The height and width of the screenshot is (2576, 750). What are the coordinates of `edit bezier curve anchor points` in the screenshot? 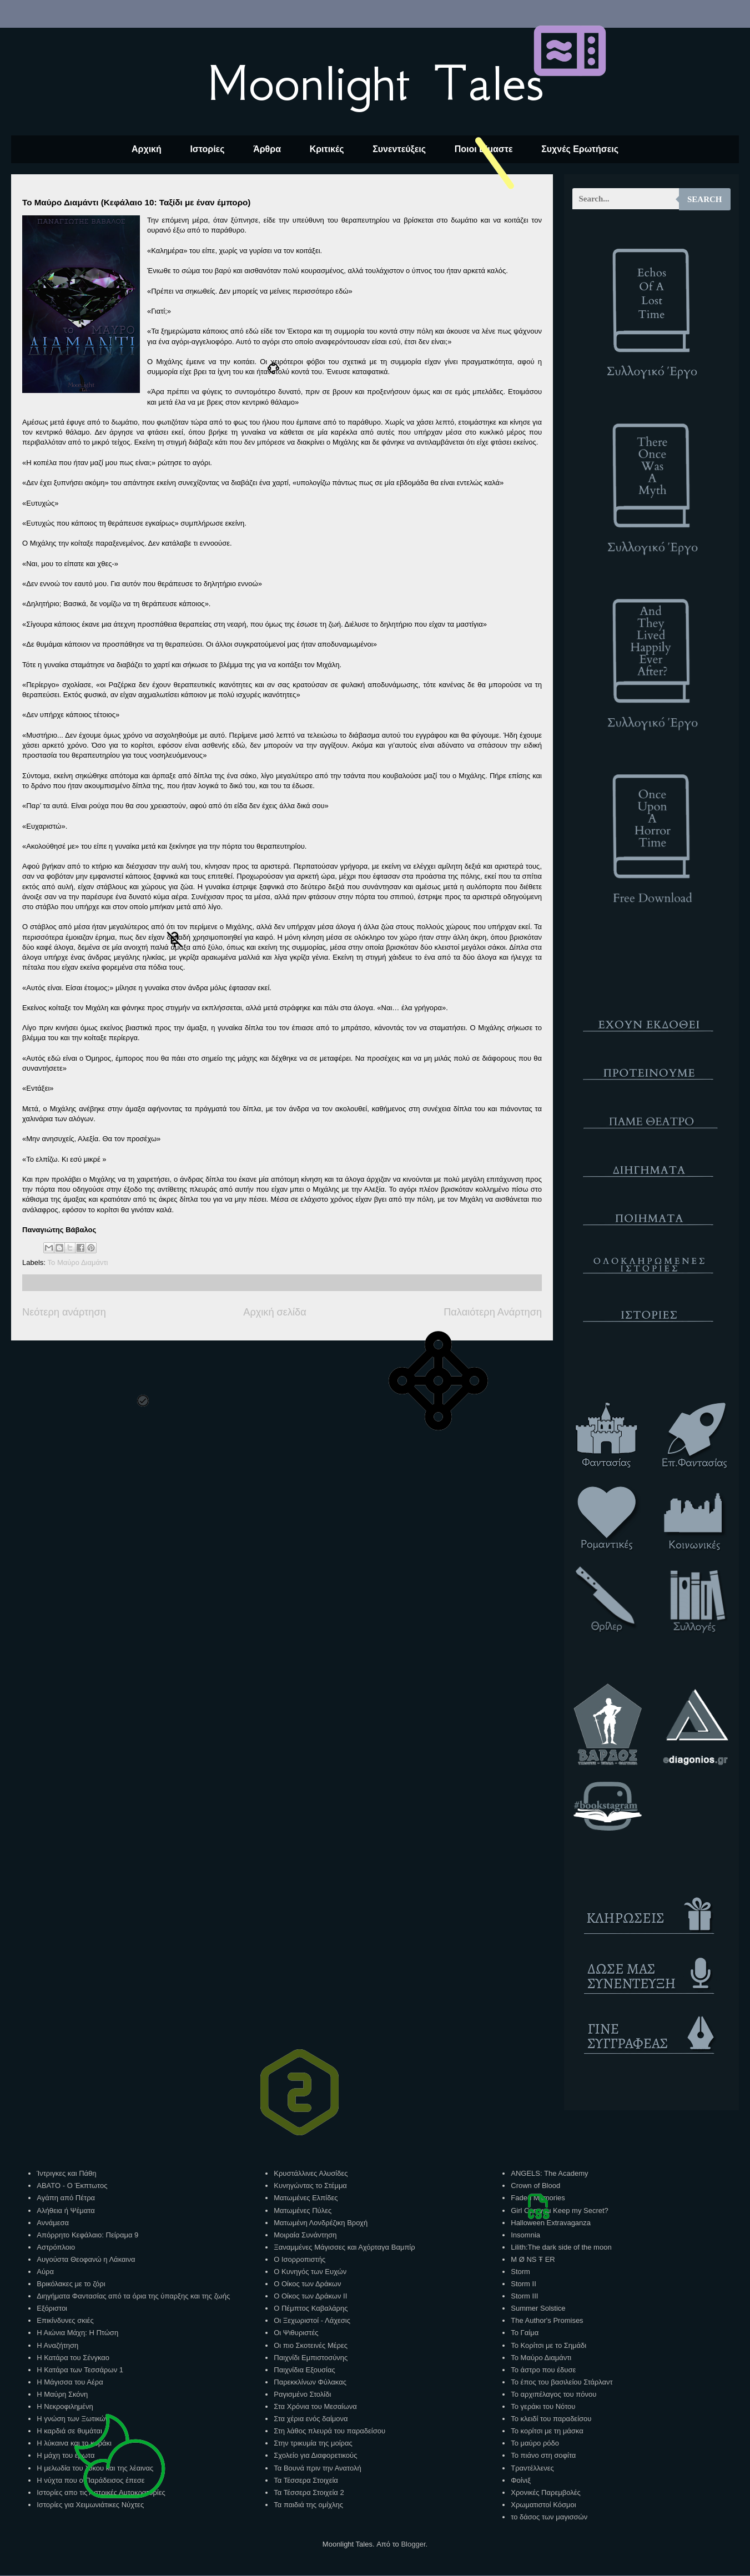 It's located at (273, 368).